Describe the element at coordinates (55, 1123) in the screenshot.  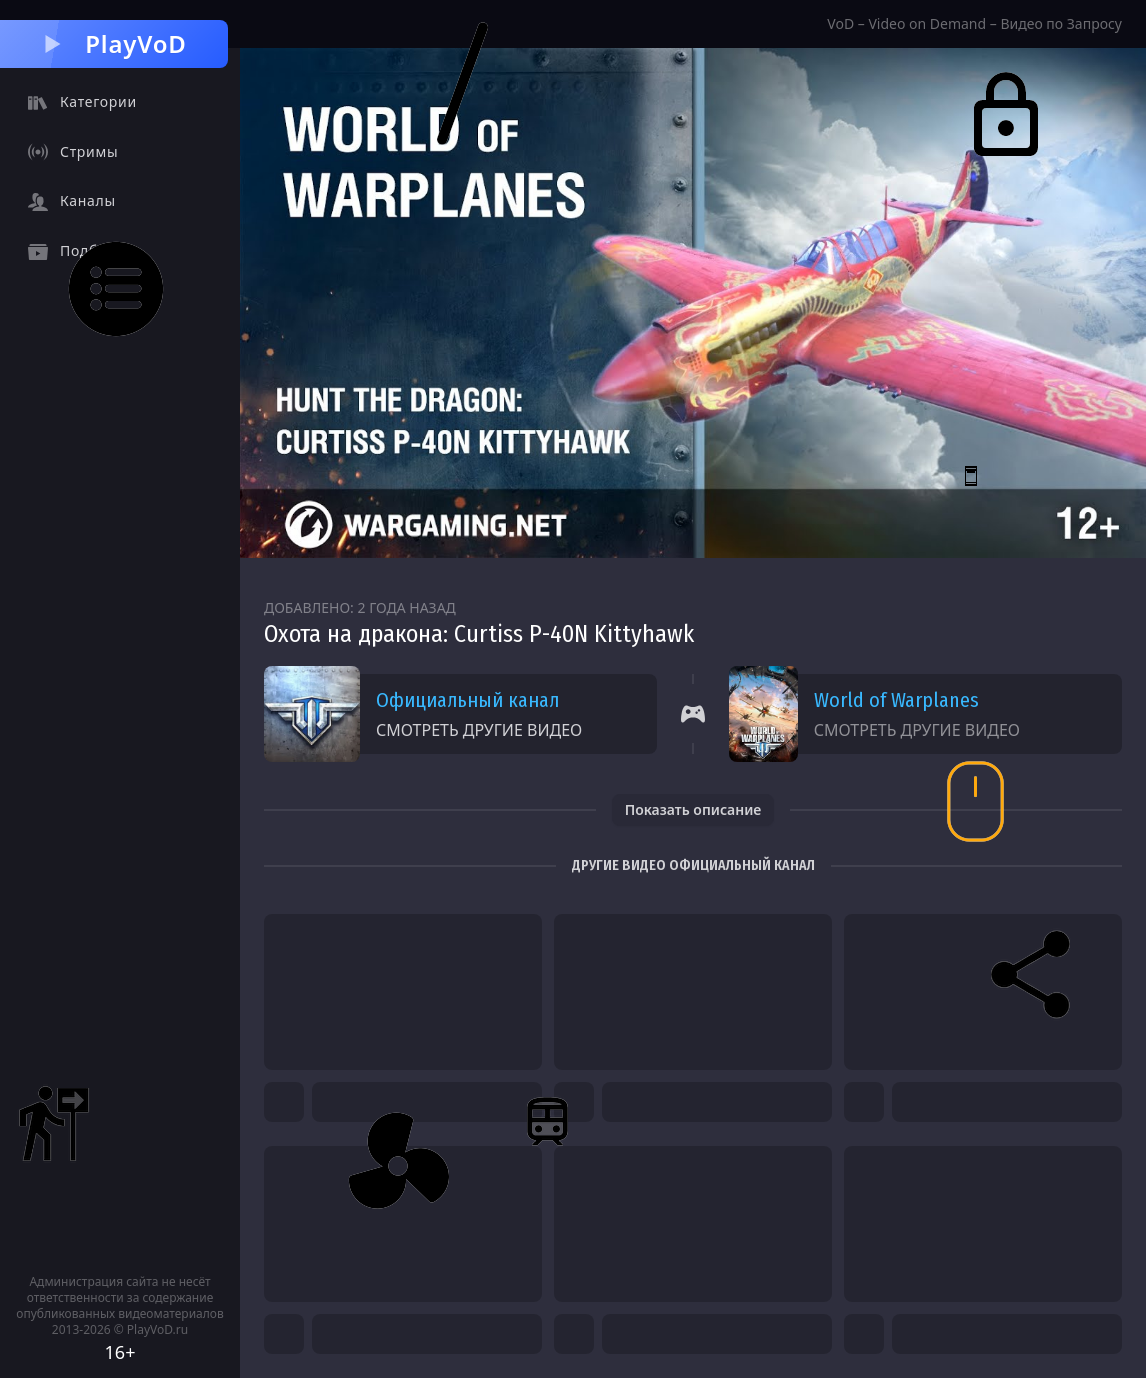
I see `follow directional signage or wayfinding` at that location.